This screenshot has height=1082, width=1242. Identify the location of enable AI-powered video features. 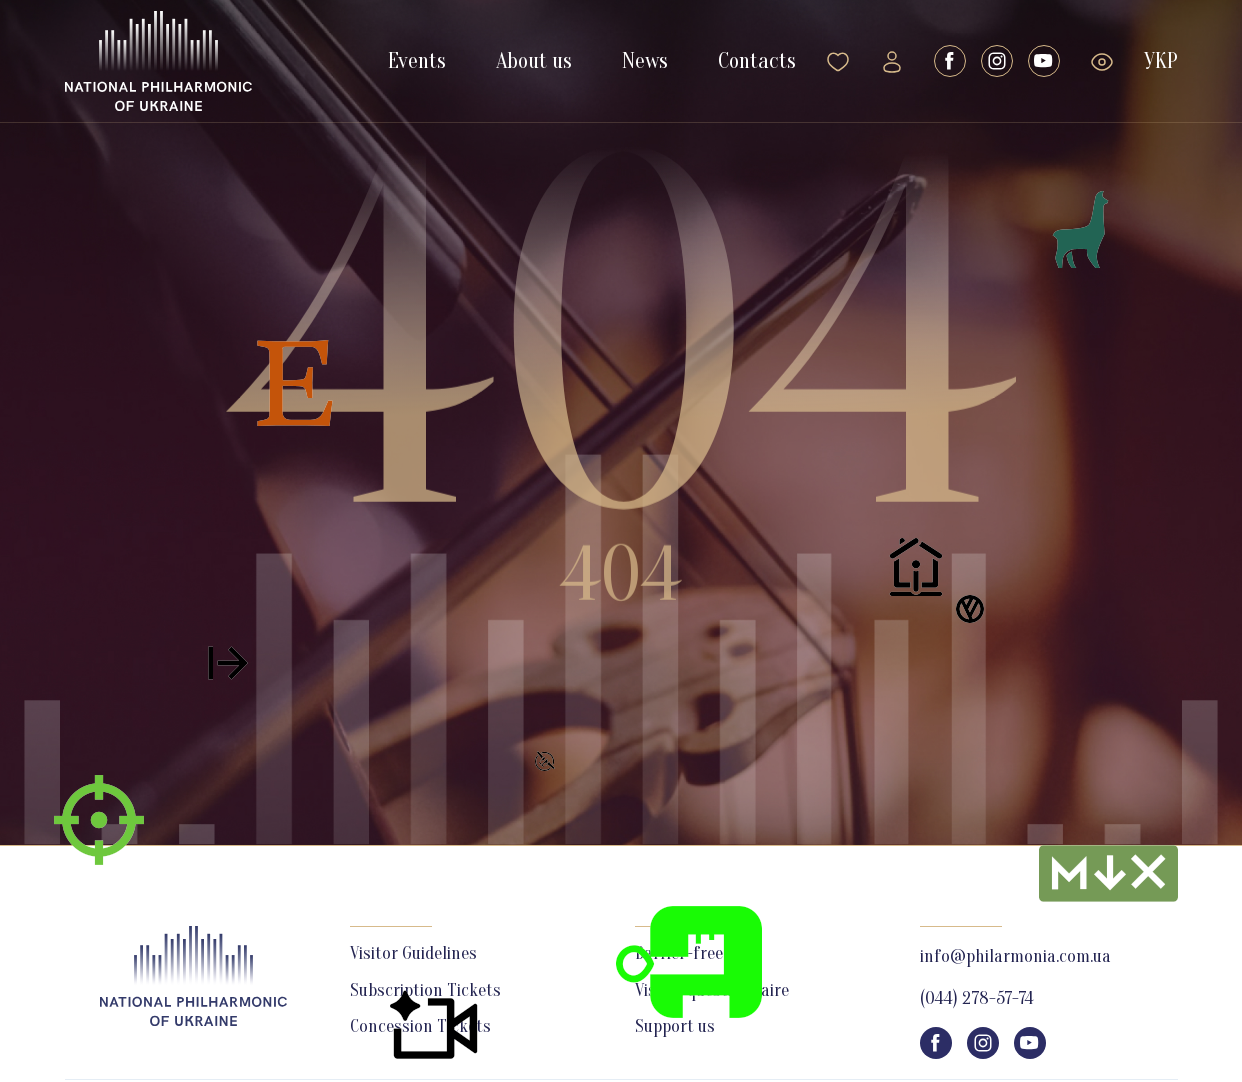
(435, 1028).